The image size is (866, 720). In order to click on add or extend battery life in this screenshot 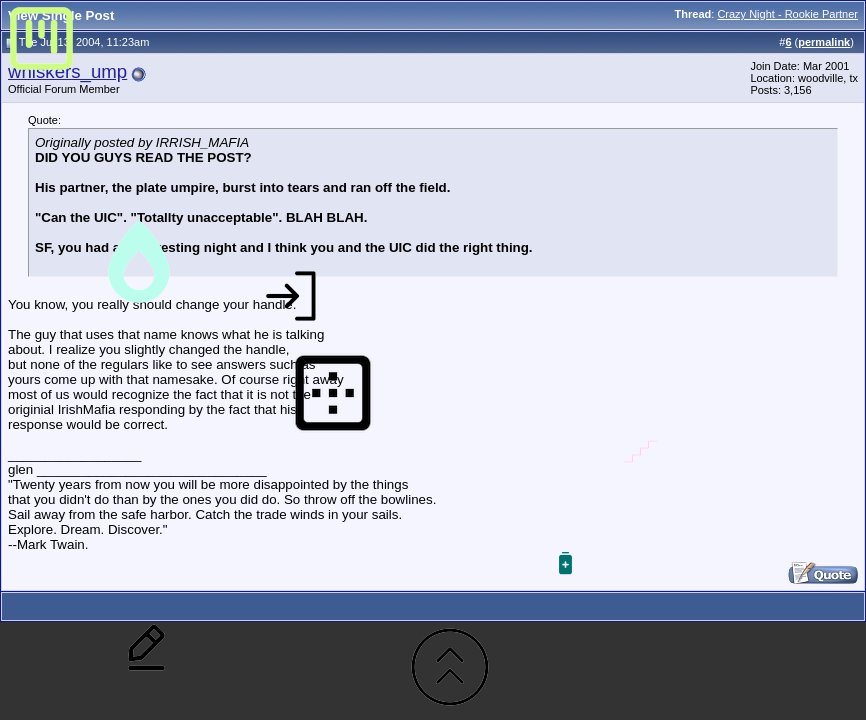, I will do `click(565, 563)`.